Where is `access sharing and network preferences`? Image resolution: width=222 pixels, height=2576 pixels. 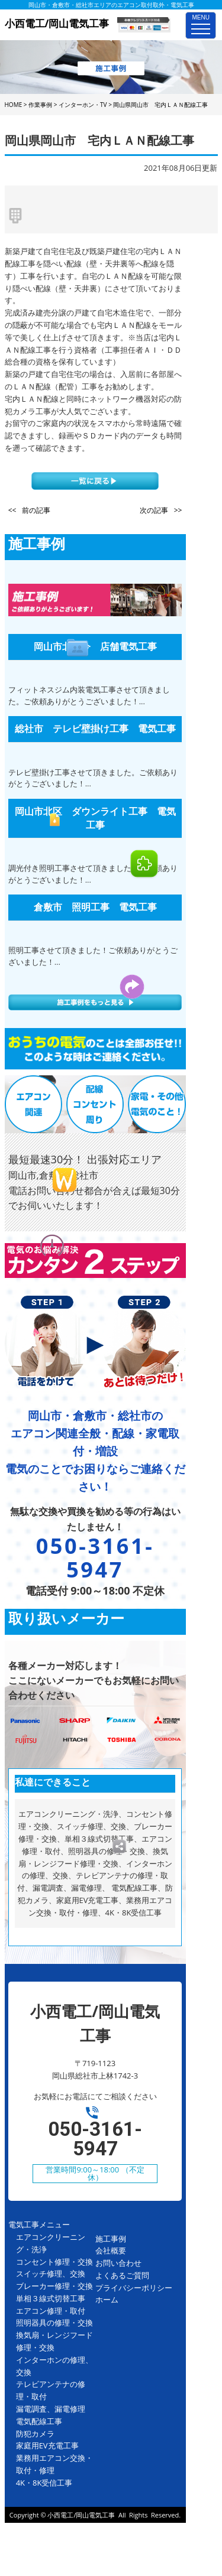 access sharing and network preferences is located at coordinates (119, 1846).